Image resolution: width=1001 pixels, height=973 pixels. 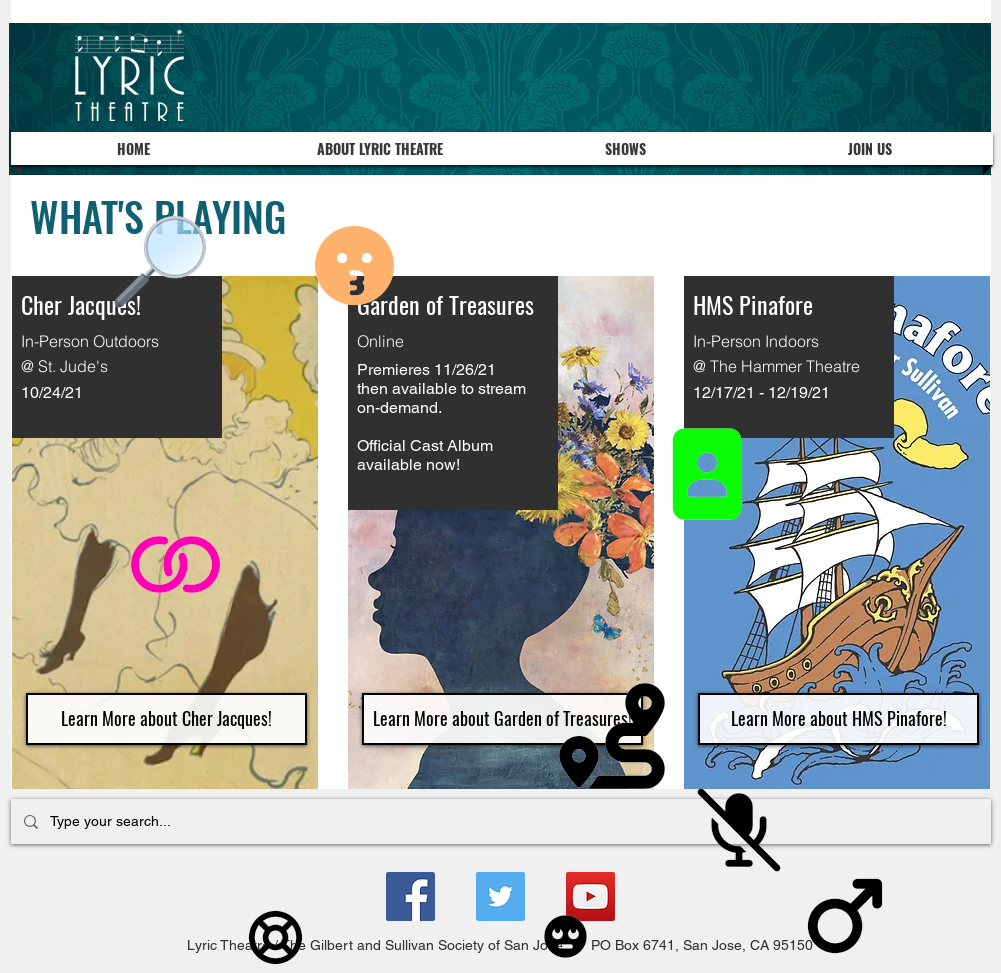 What do you see at coordinates (275, 937) in the screenshot?
I see `access help or support resources` at bounding box center [275, 937].